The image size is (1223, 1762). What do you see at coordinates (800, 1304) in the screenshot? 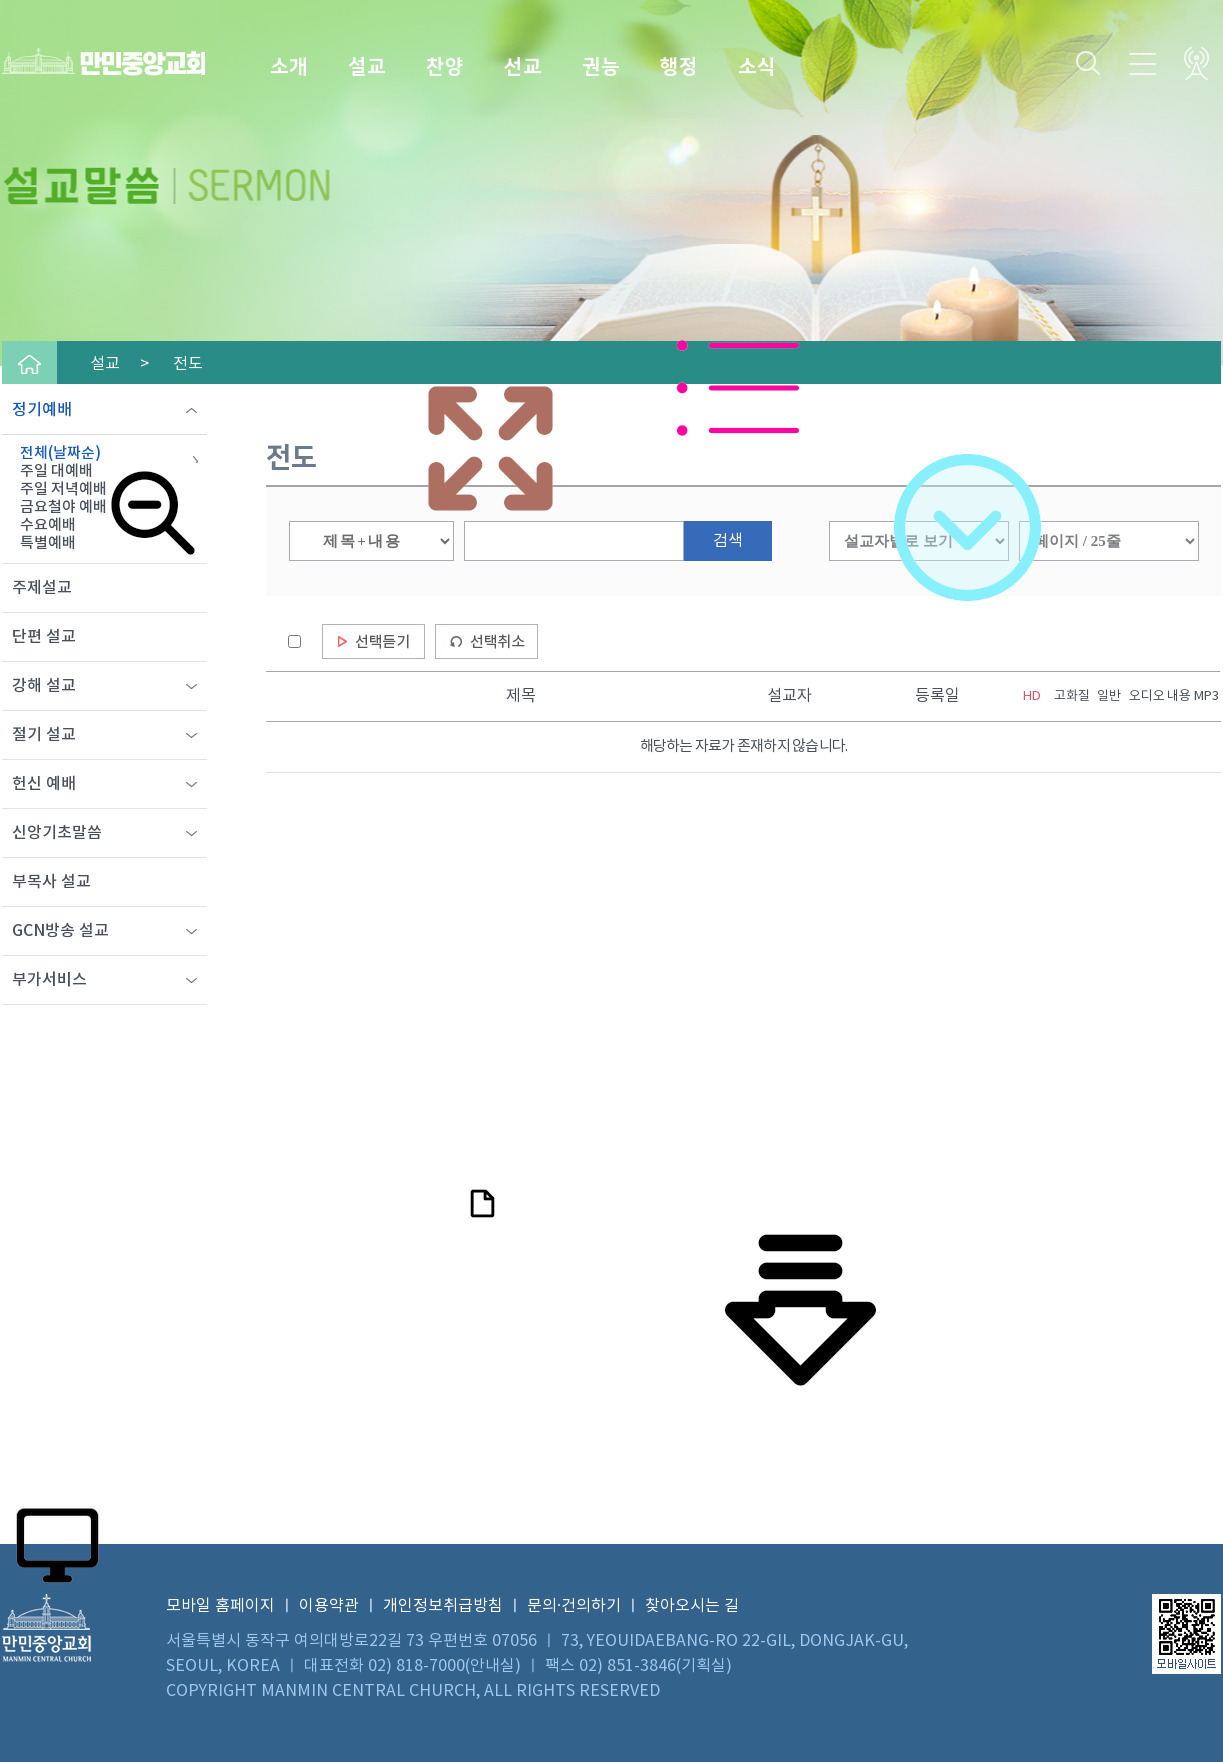
I see `download file or content` at bounding box center [800, 1304].